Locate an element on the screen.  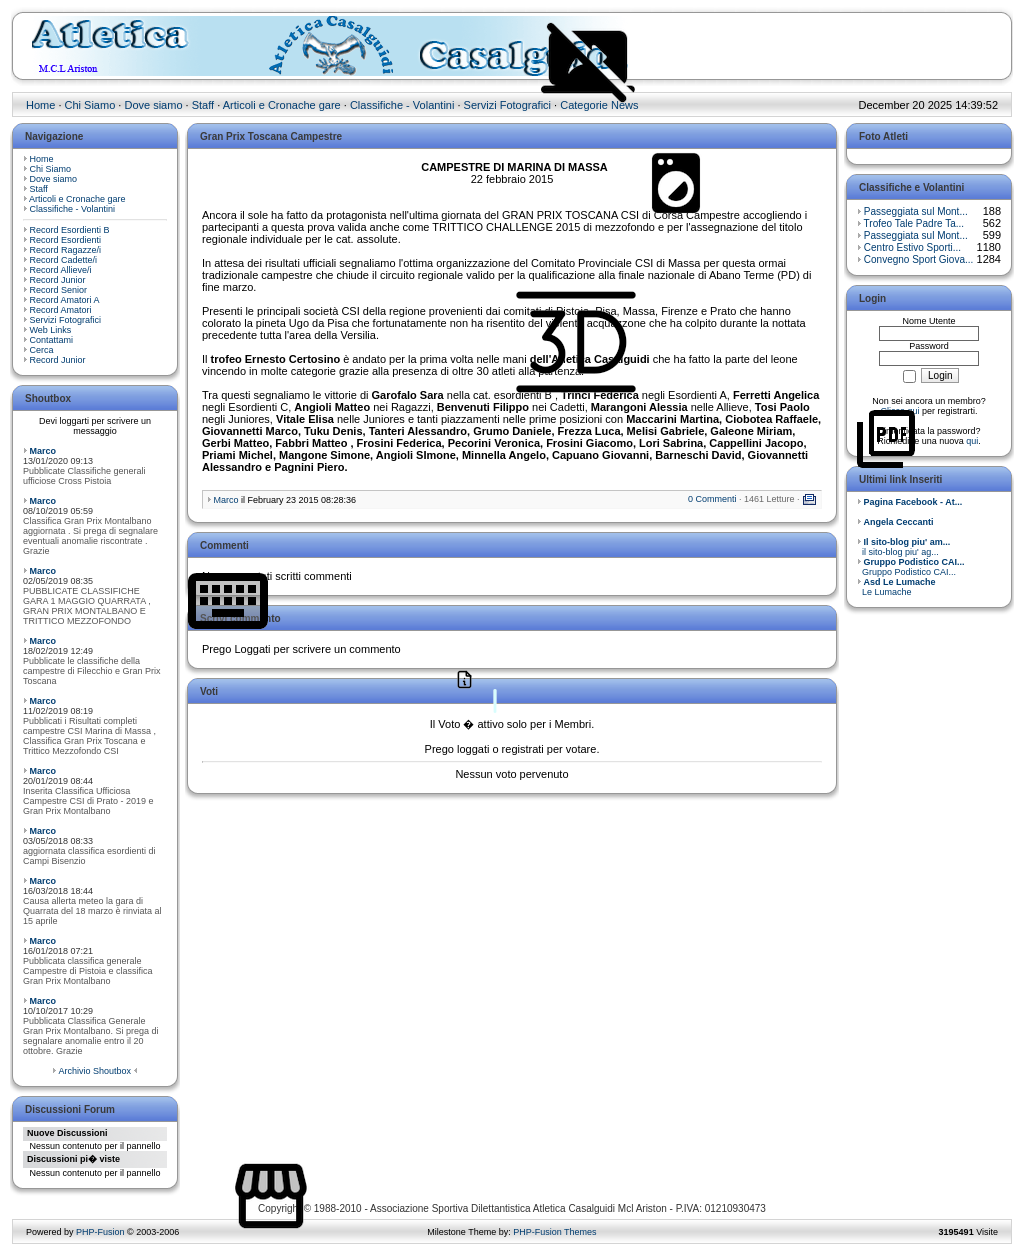
view file details or properties is located at coordinates (464, 679).